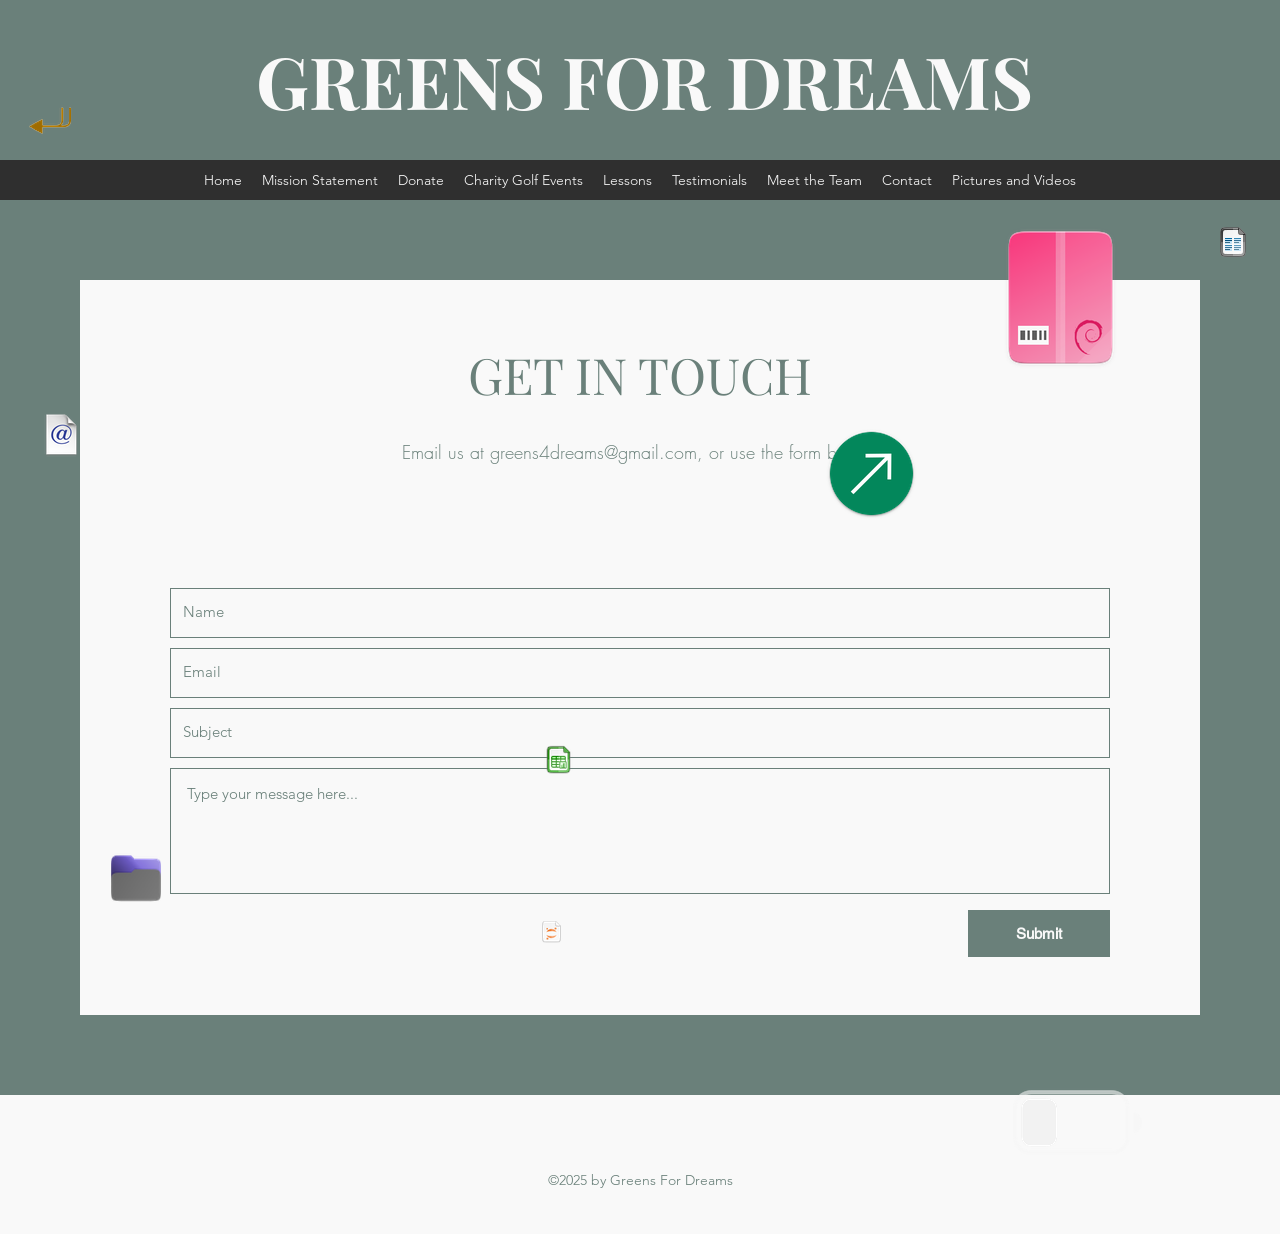 The width and height of the screenshot is (1280, 1234). I want to click on indicates a symbolic link or shortcut to another file, so click(871, 473).